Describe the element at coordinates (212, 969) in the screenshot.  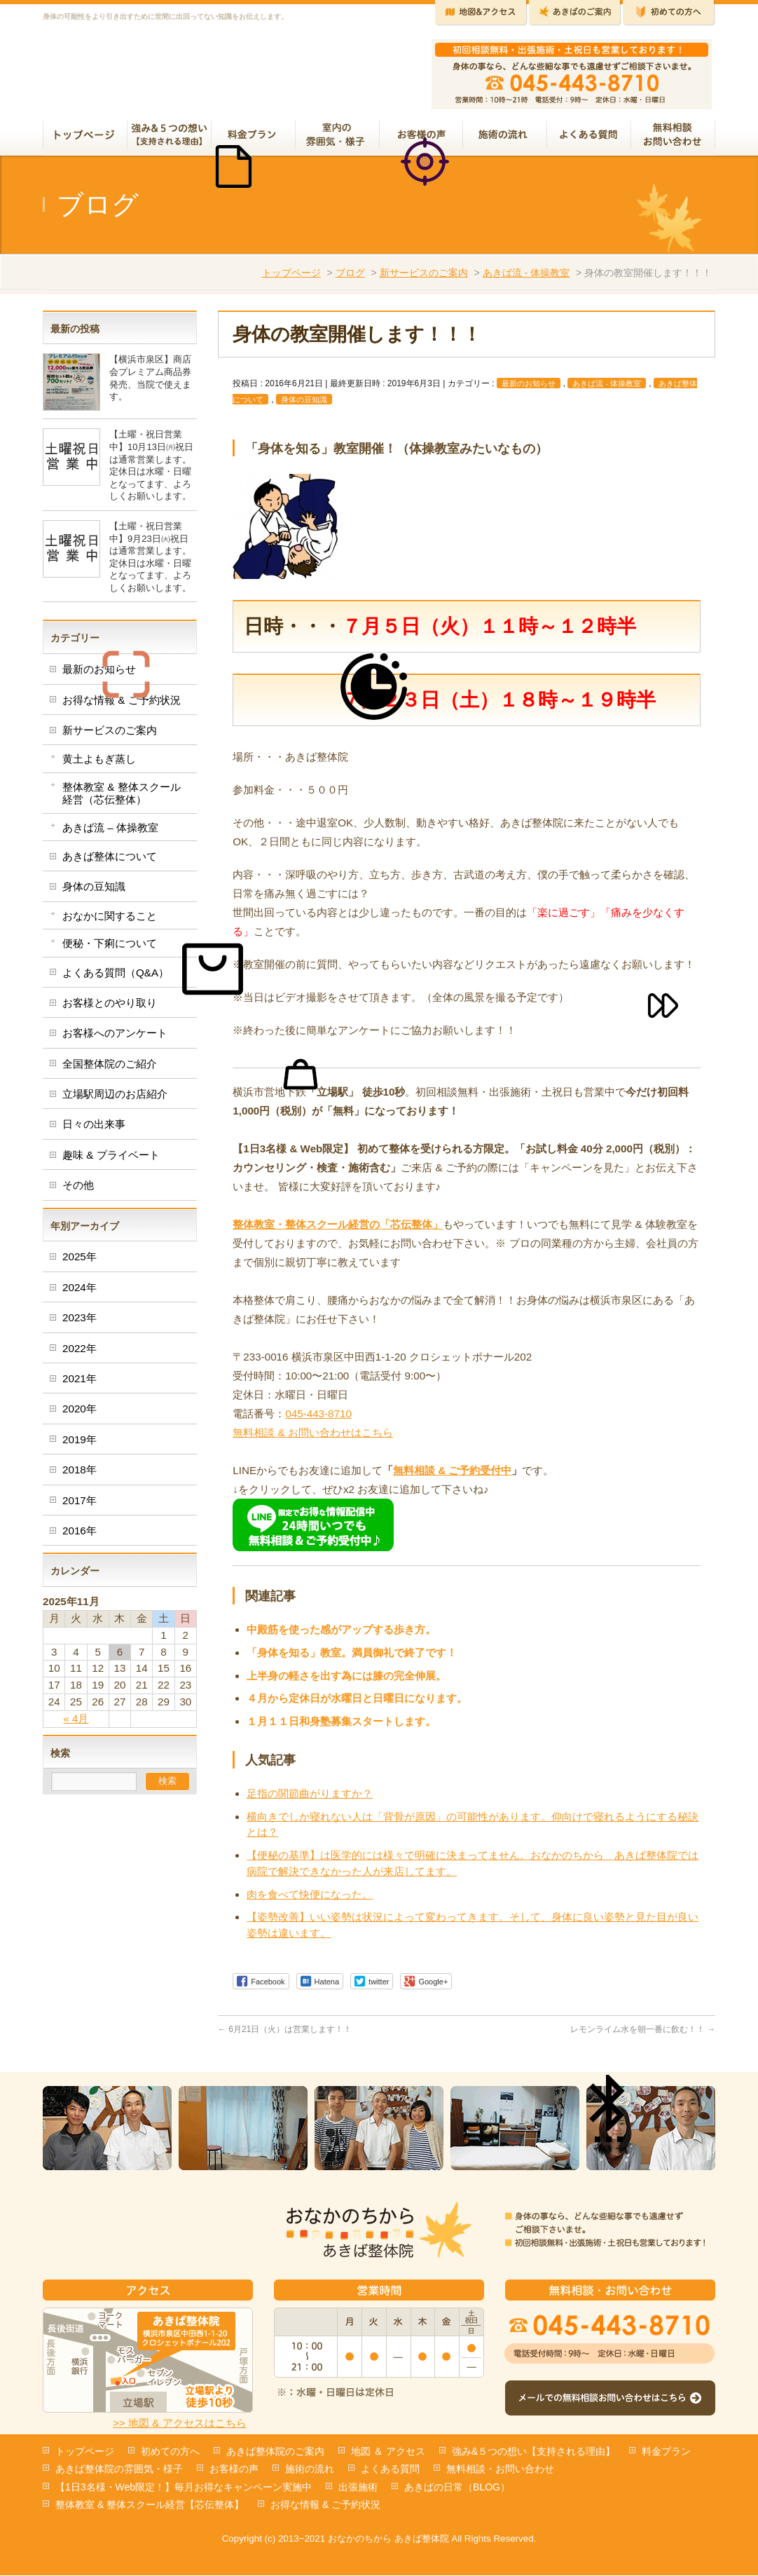
I see `view your shopping cart` at that location.